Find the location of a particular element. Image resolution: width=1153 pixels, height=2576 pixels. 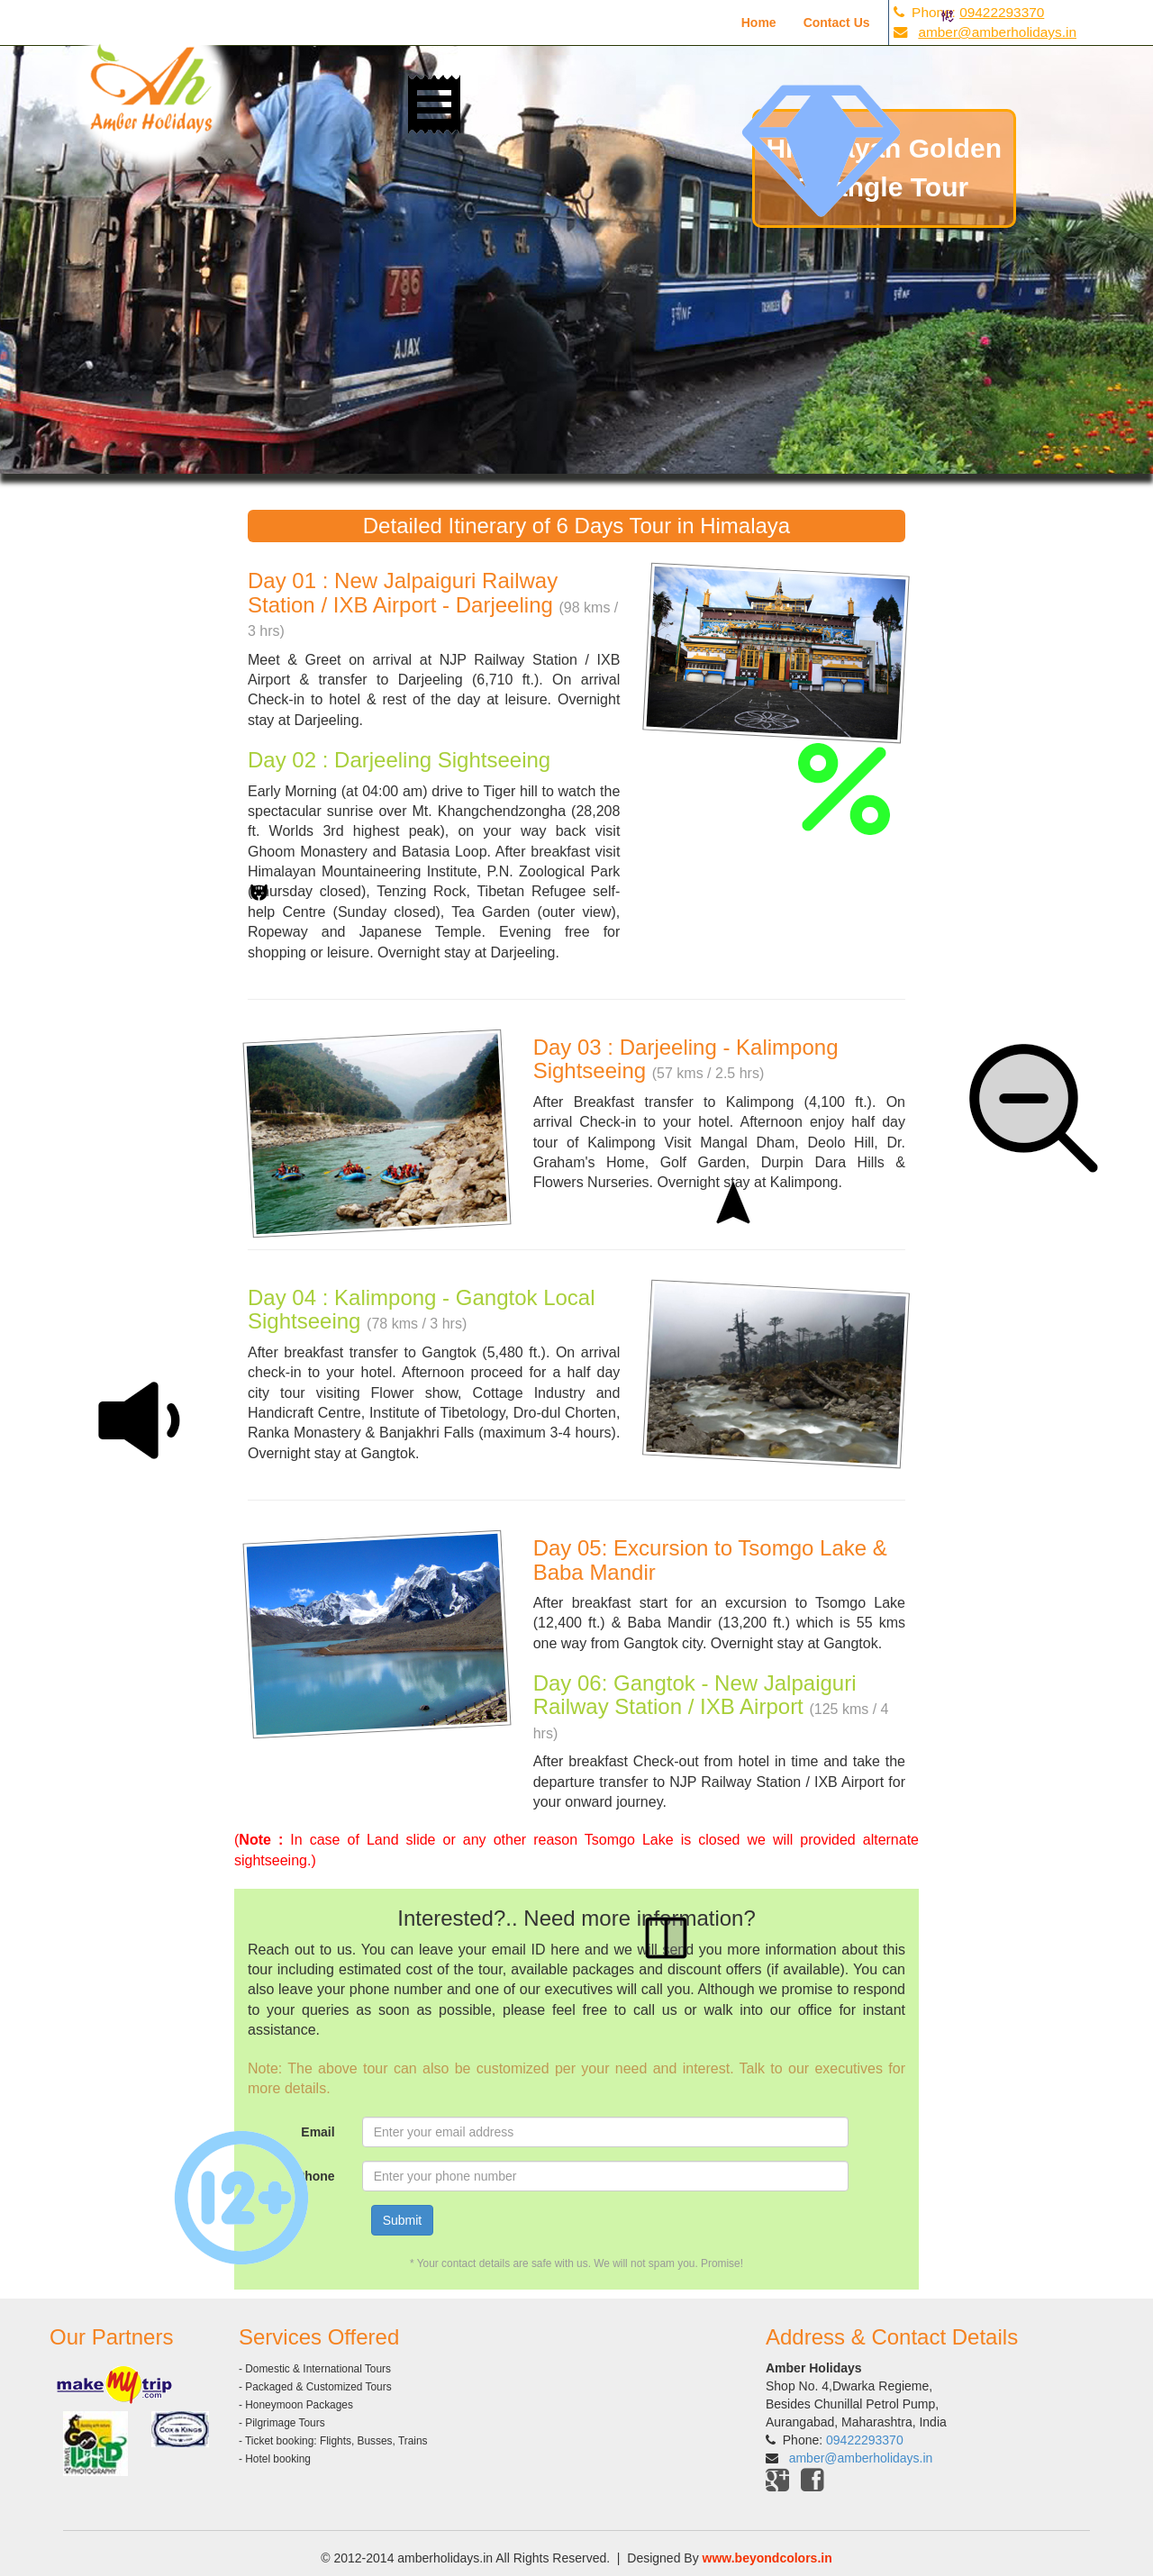

zoom out of the current view is located at coordinates (1033, 1108).